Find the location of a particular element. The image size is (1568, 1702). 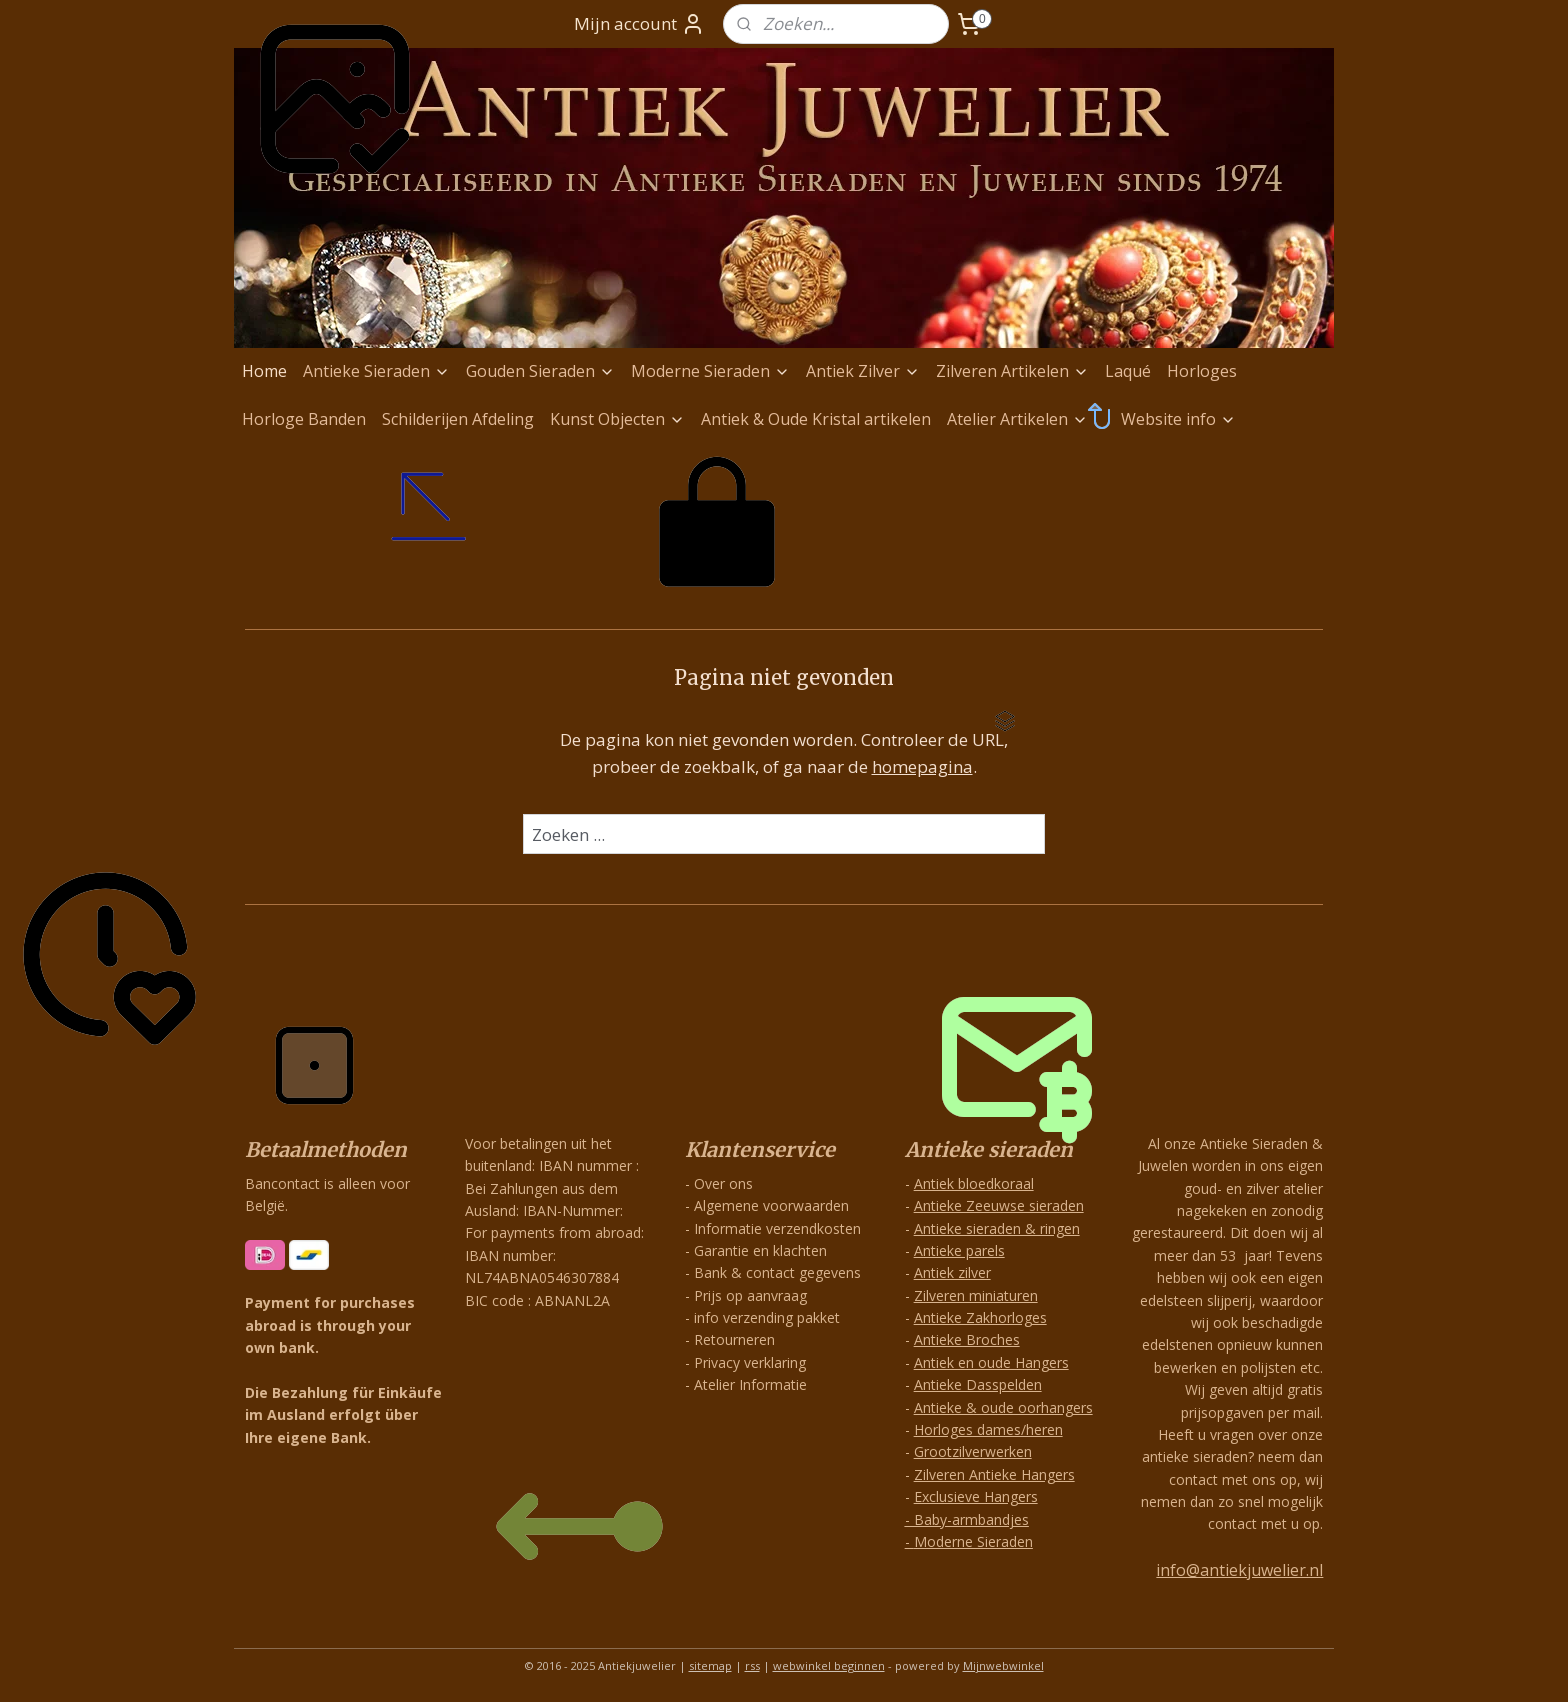

undo or go back to previous state is located at coordinates (1100, 416).